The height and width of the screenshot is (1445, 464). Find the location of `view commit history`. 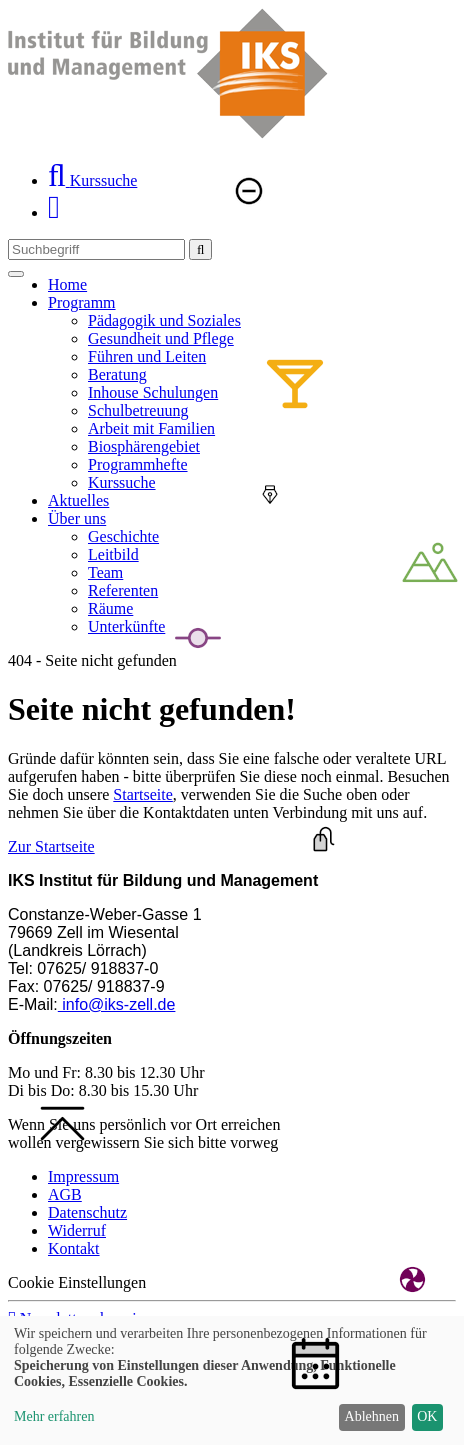

view commit history is located at coordinates (198, 638).